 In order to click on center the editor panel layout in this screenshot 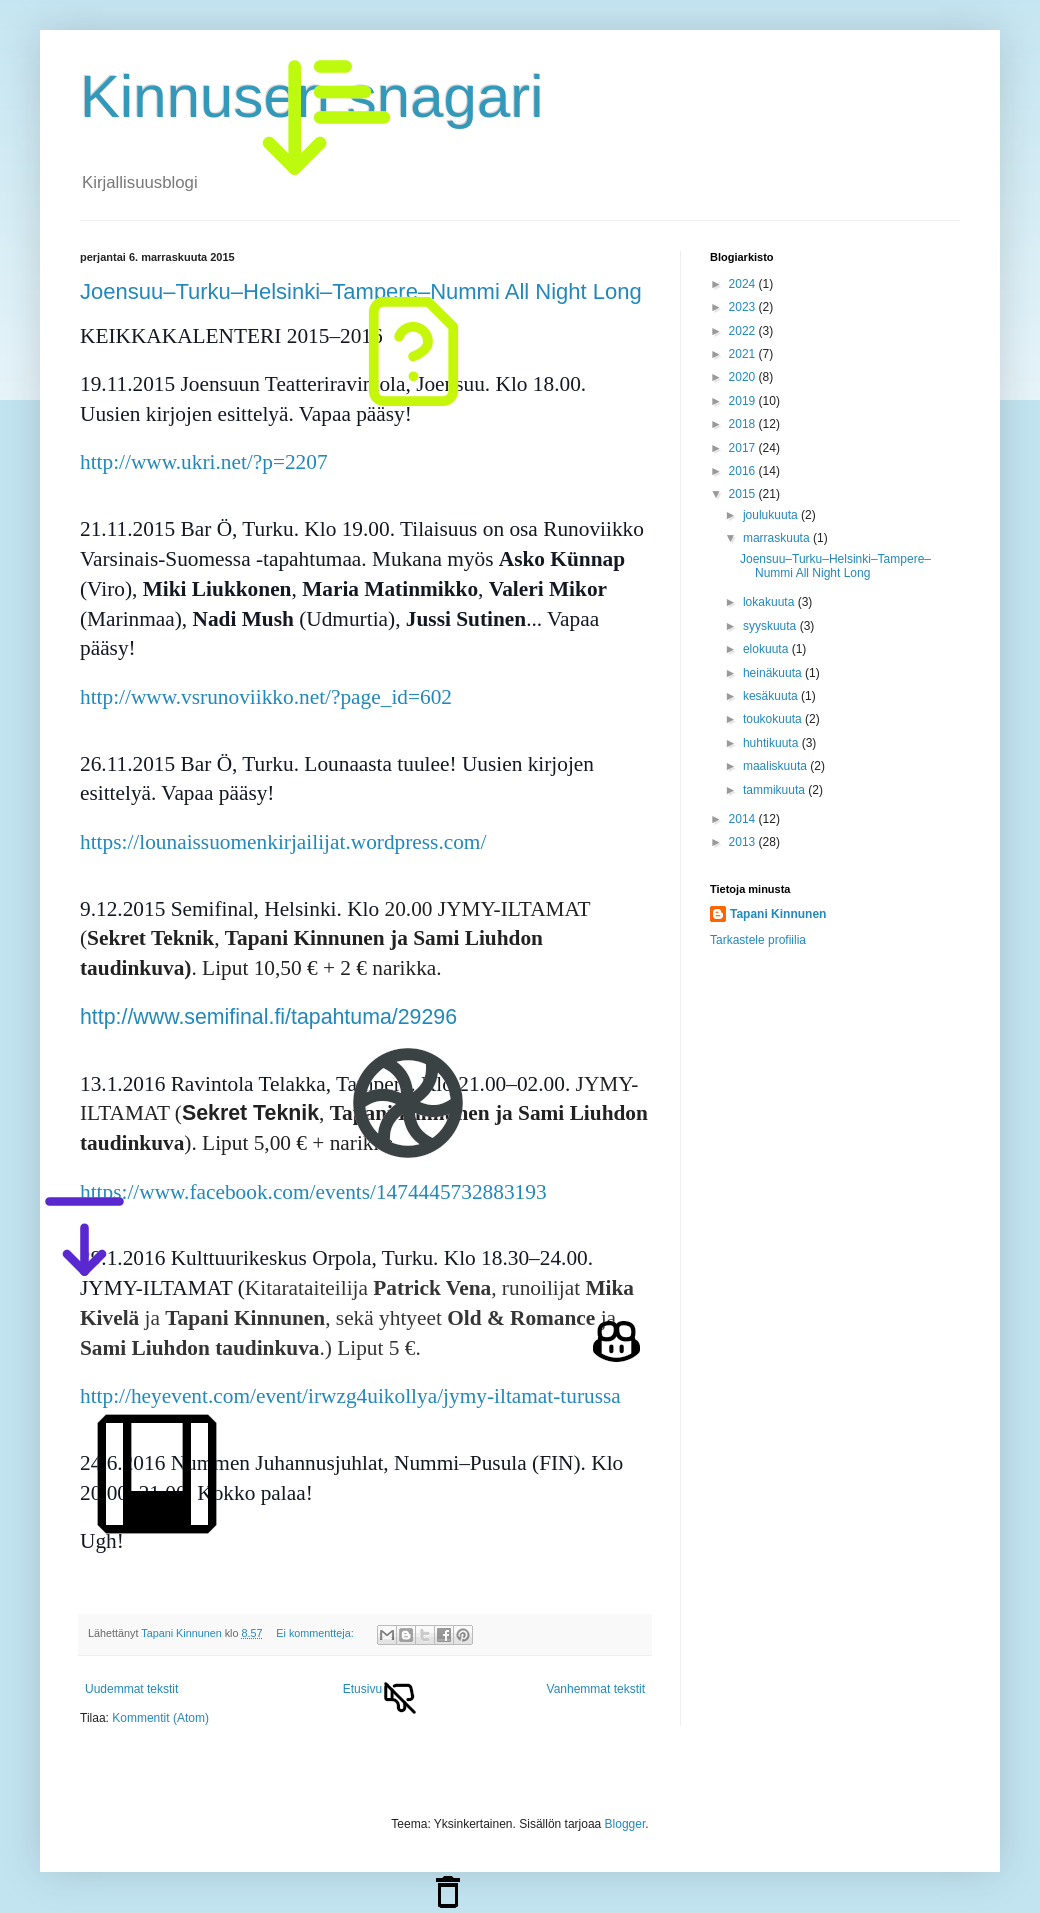, I will do `click(157, 1474)`.